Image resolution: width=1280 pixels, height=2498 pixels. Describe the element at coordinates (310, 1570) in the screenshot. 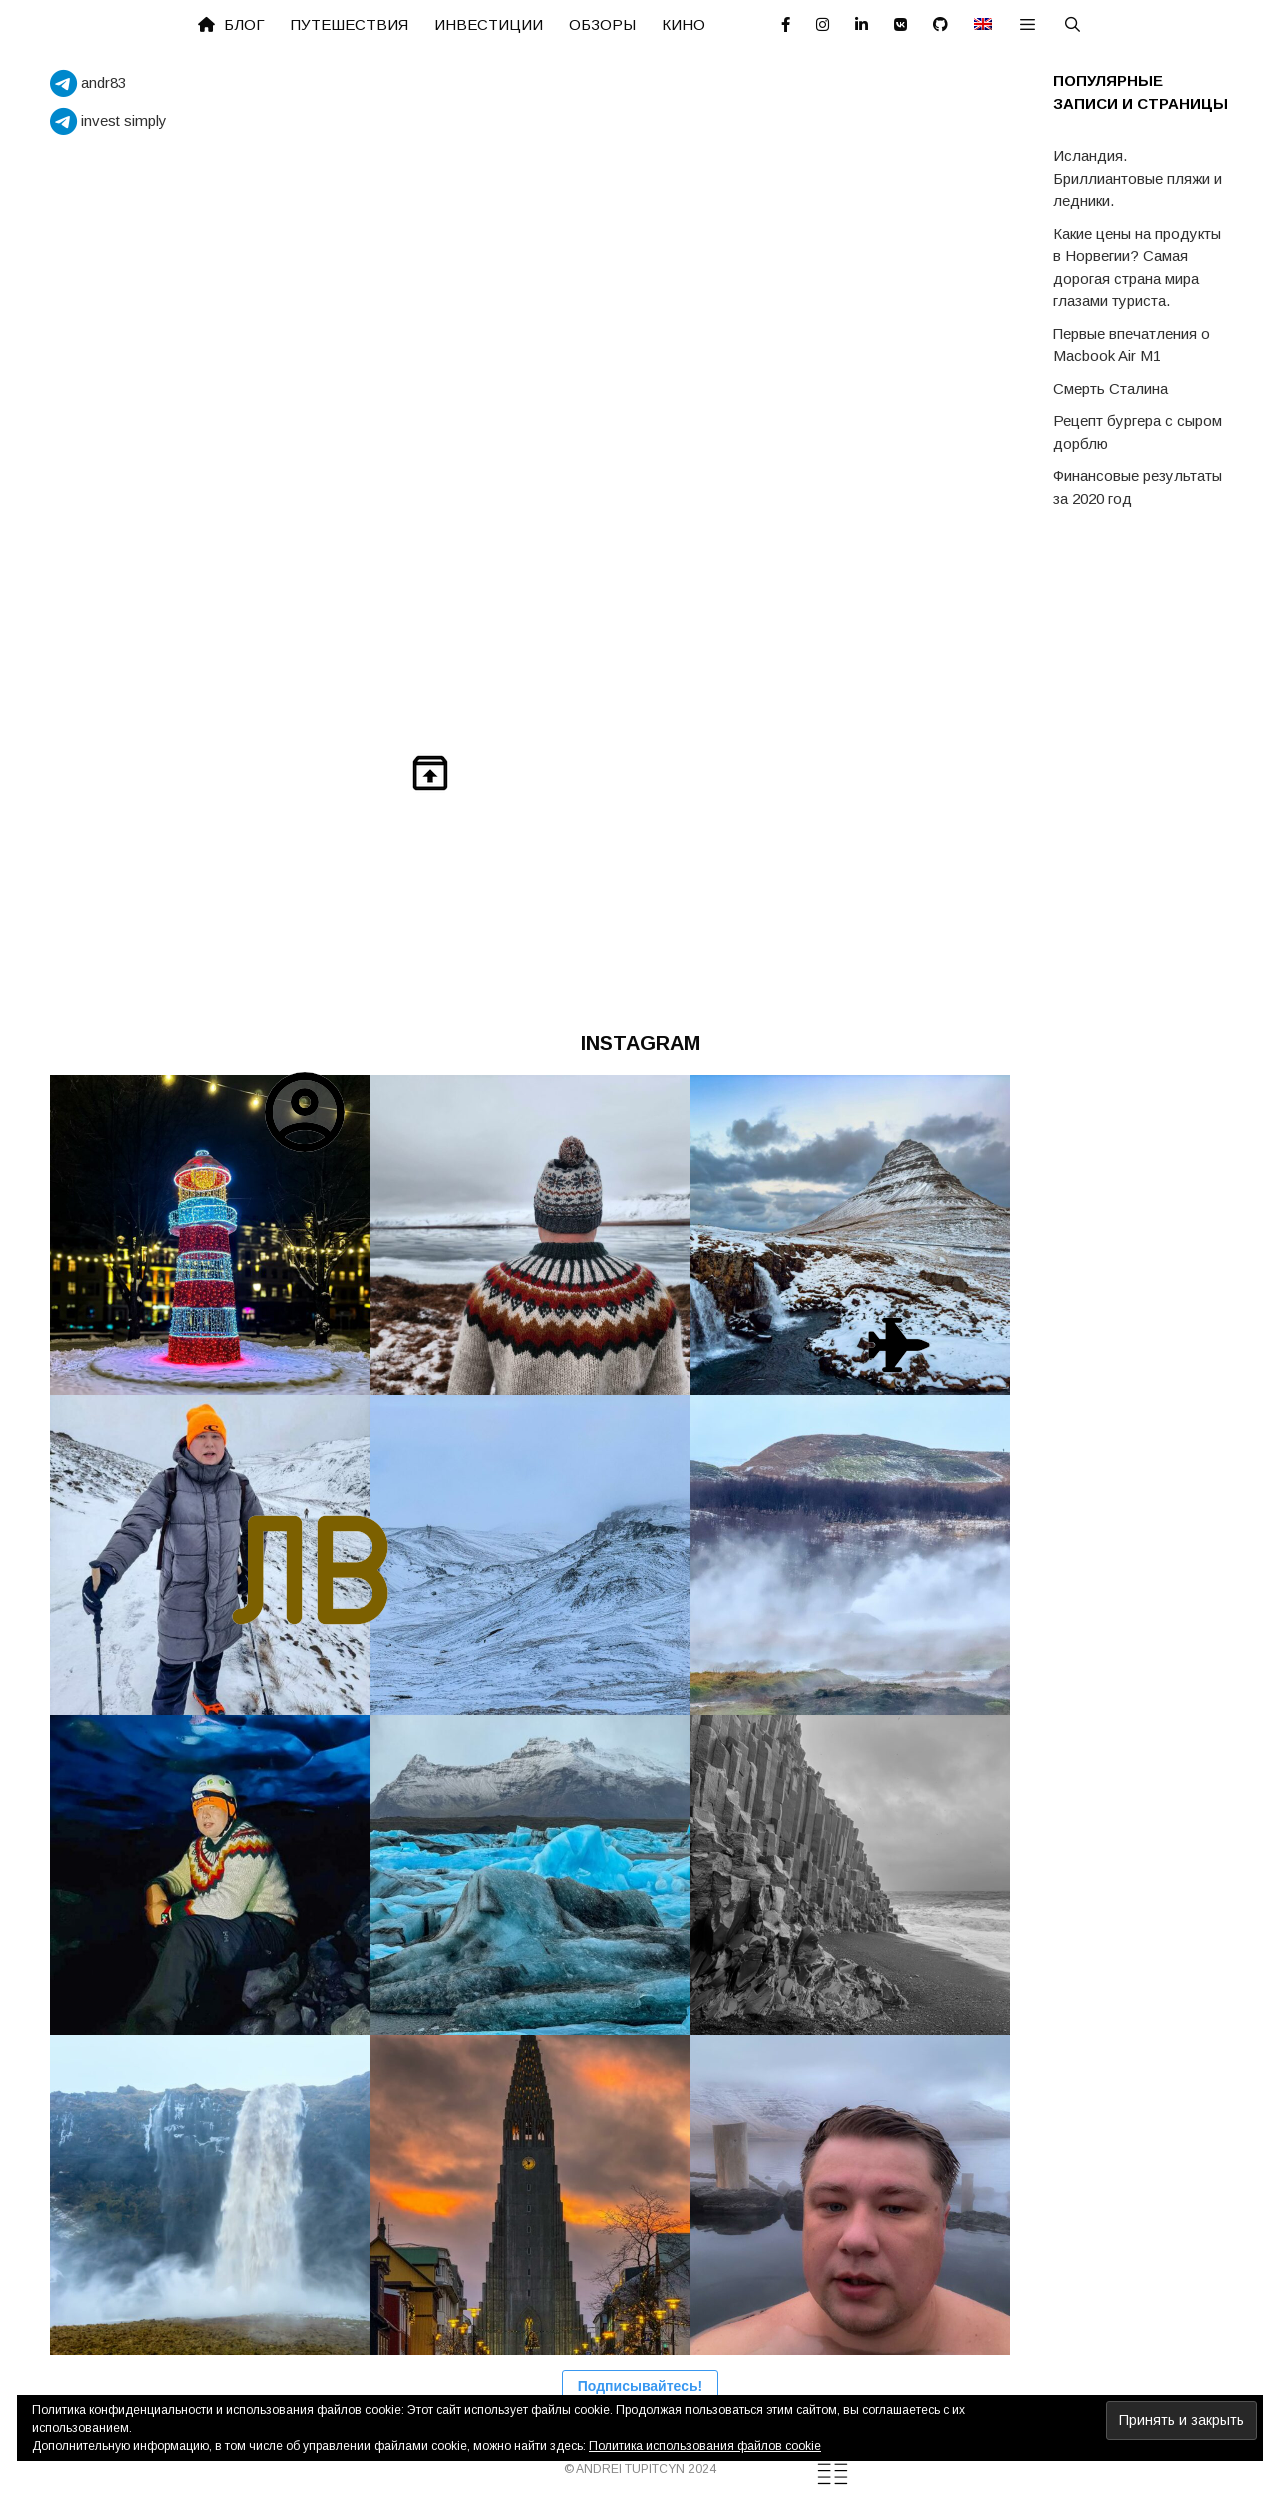

I see `indicates Kyrgyzstani som currency` at that location.